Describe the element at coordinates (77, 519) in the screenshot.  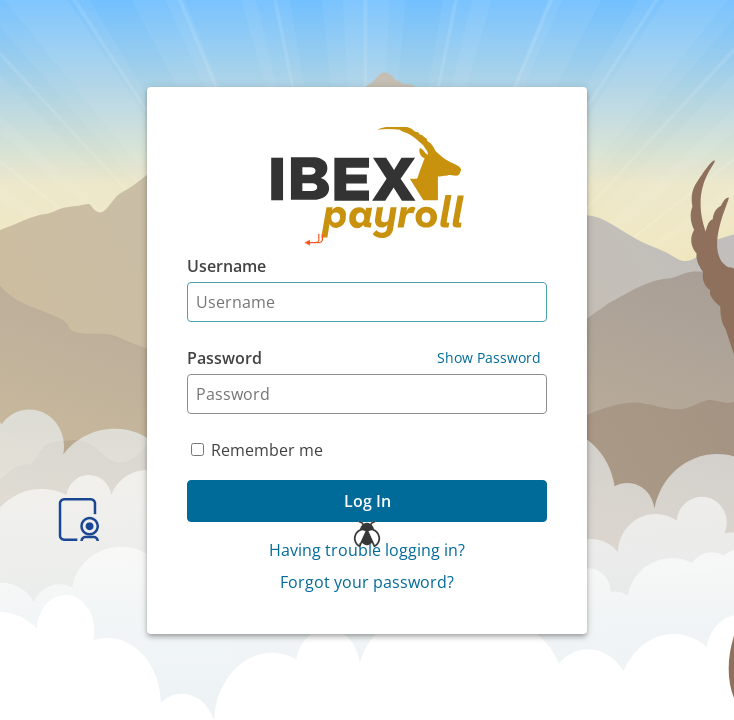
I see `open camera or webcam app` at that location.